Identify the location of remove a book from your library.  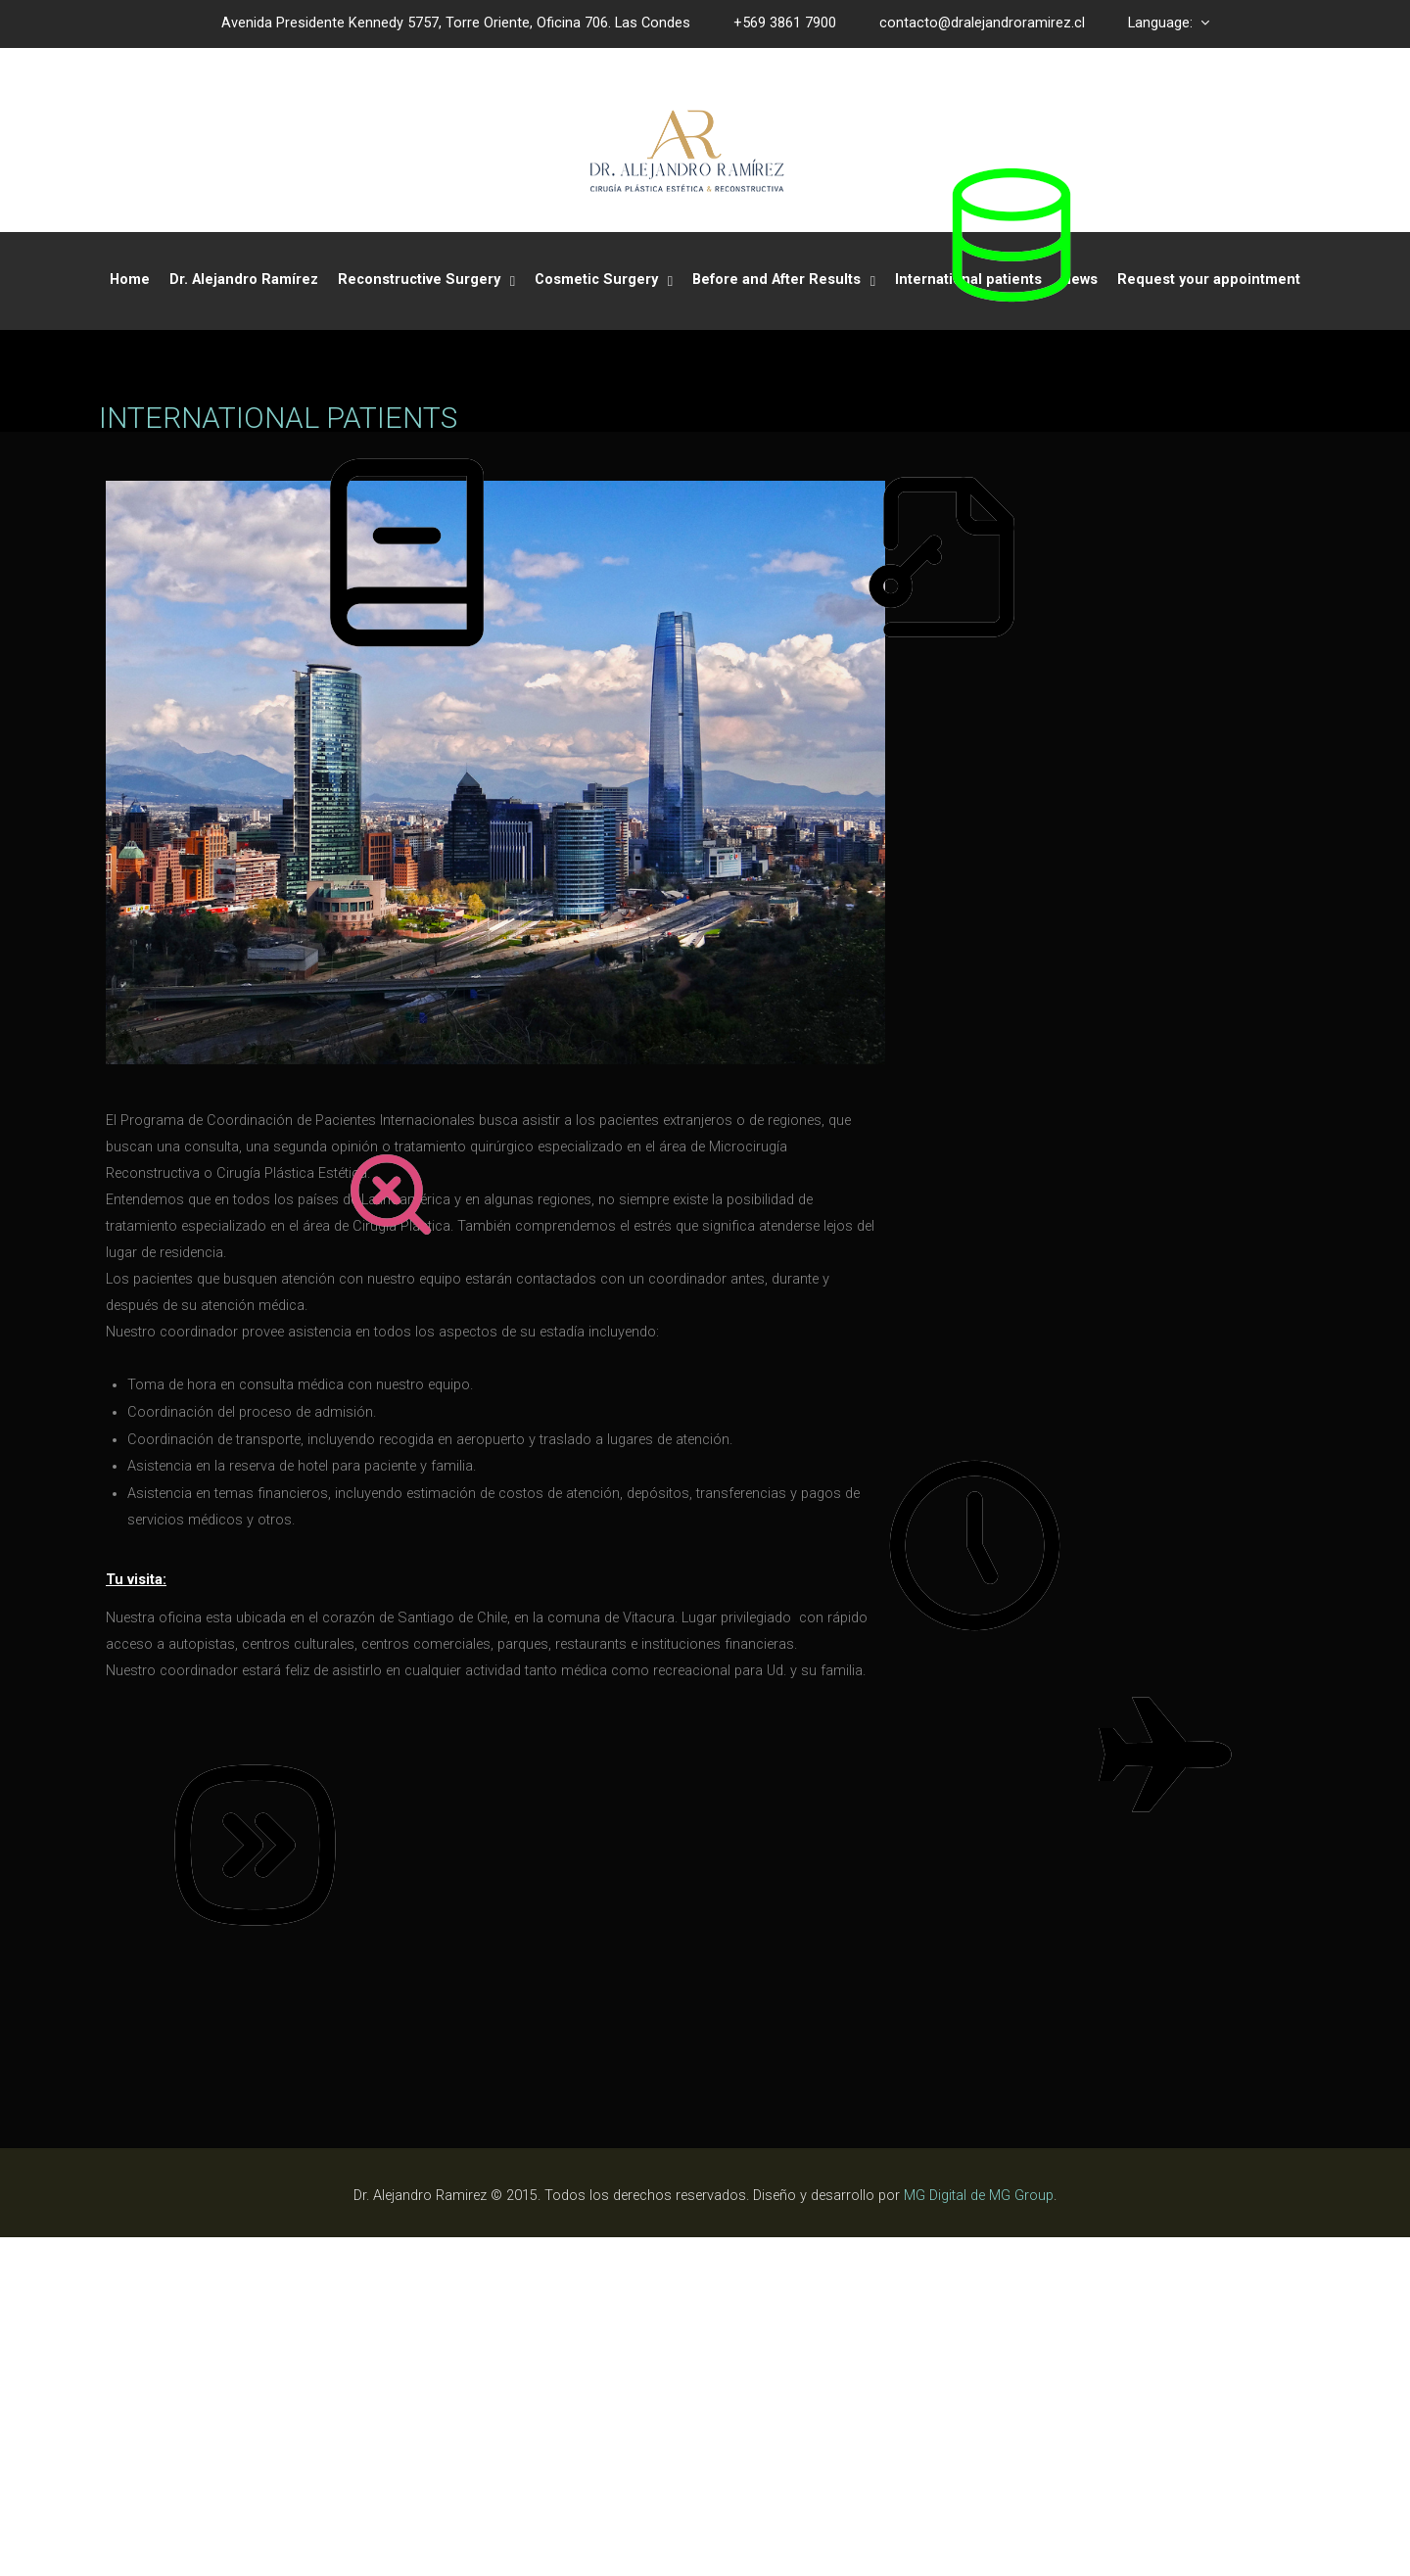
(406, 552).